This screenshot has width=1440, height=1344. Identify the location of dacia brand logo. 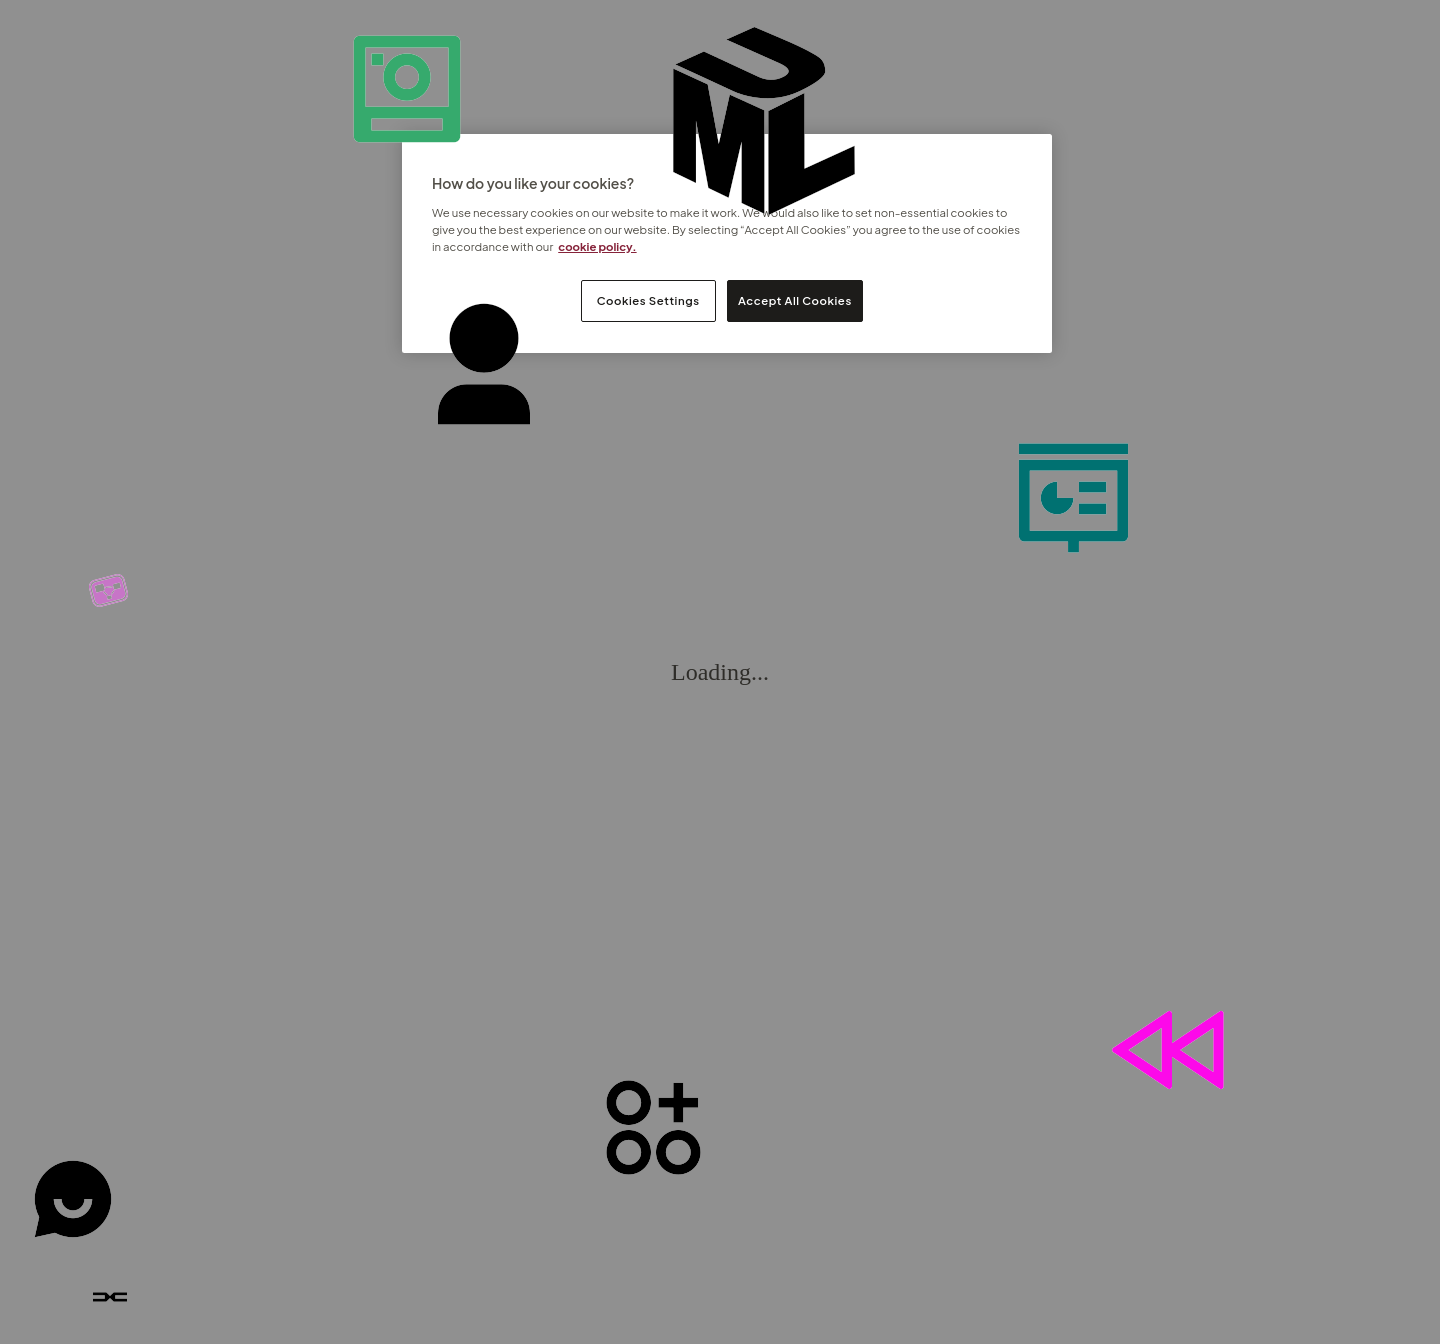
(110, 1297).